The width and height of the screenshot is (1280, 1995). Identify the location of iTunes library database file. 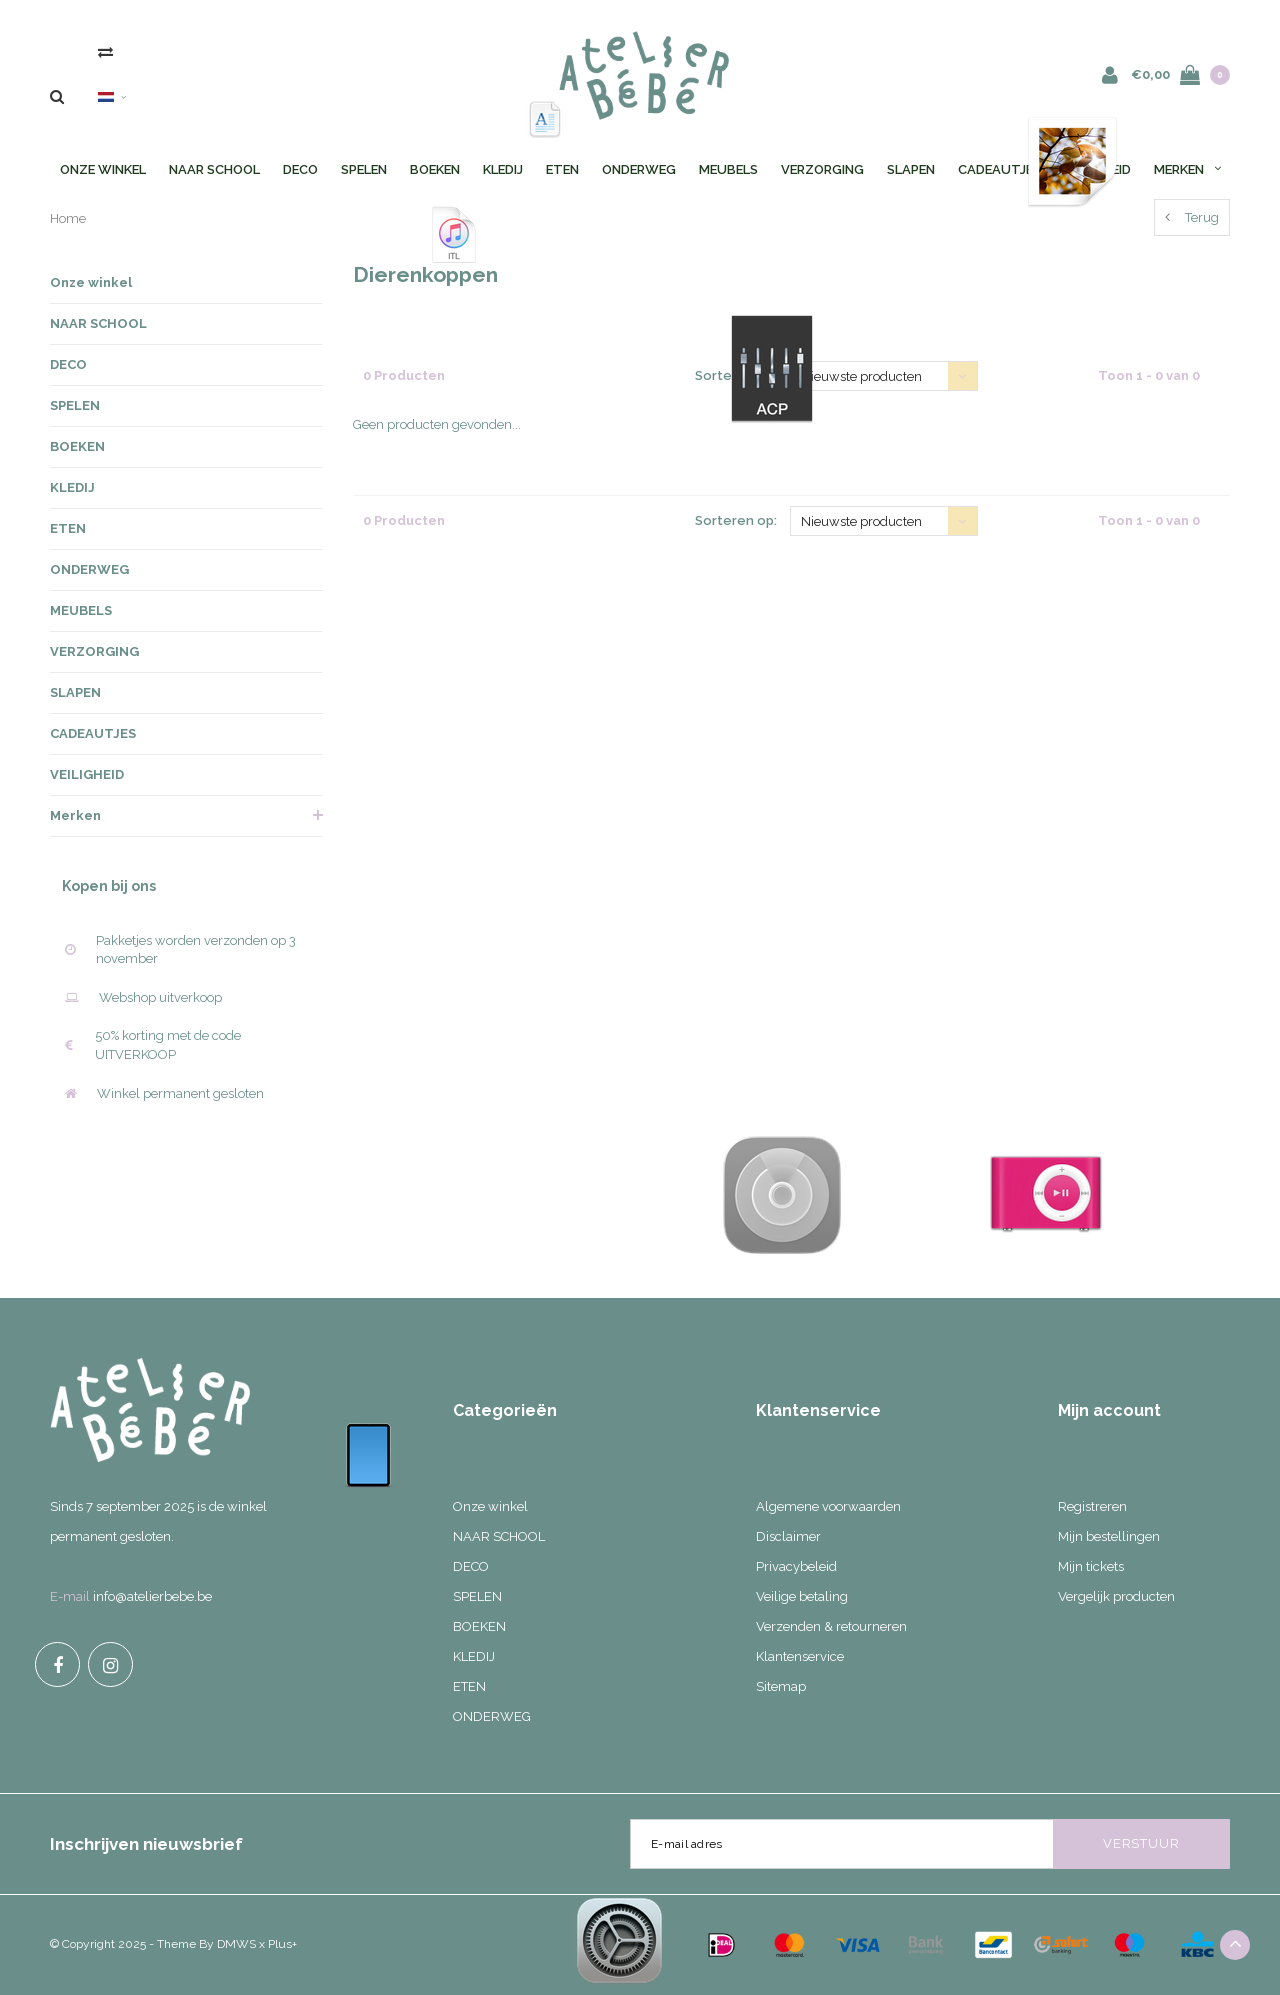
(454, 236).